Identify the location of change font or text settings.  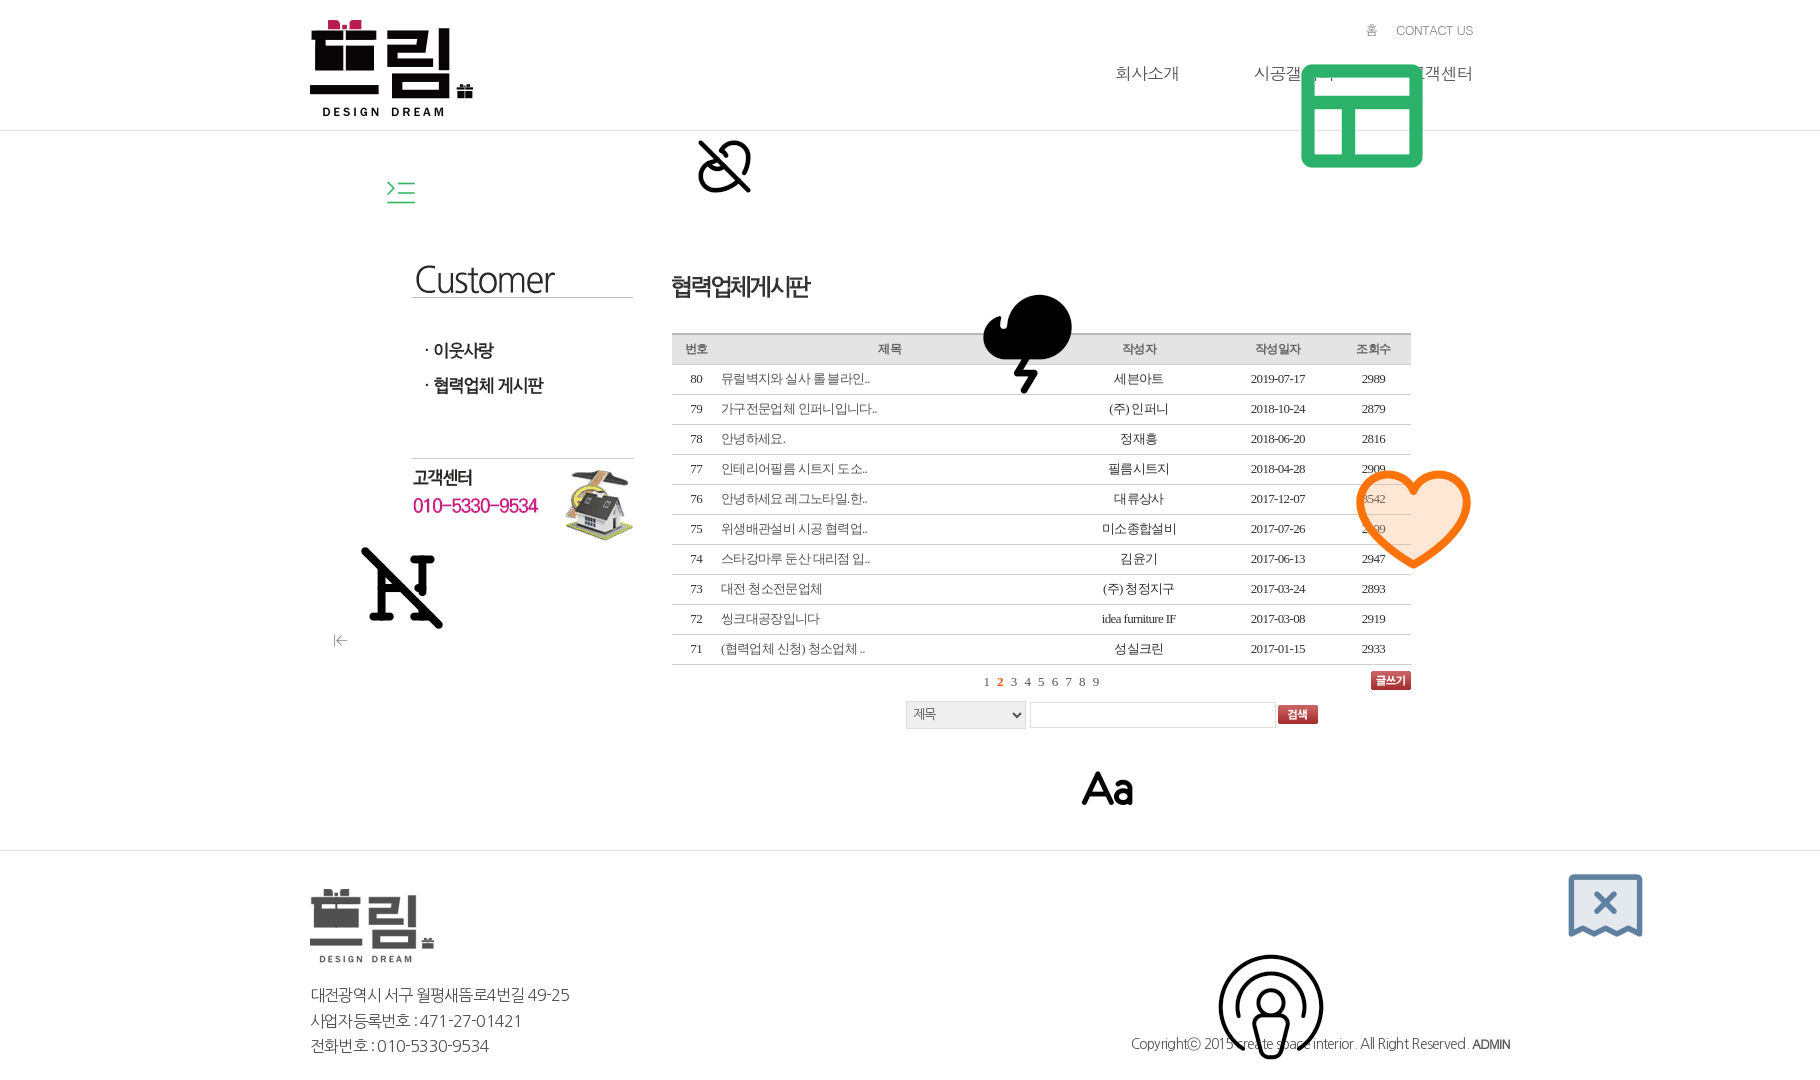
(1108, 789).